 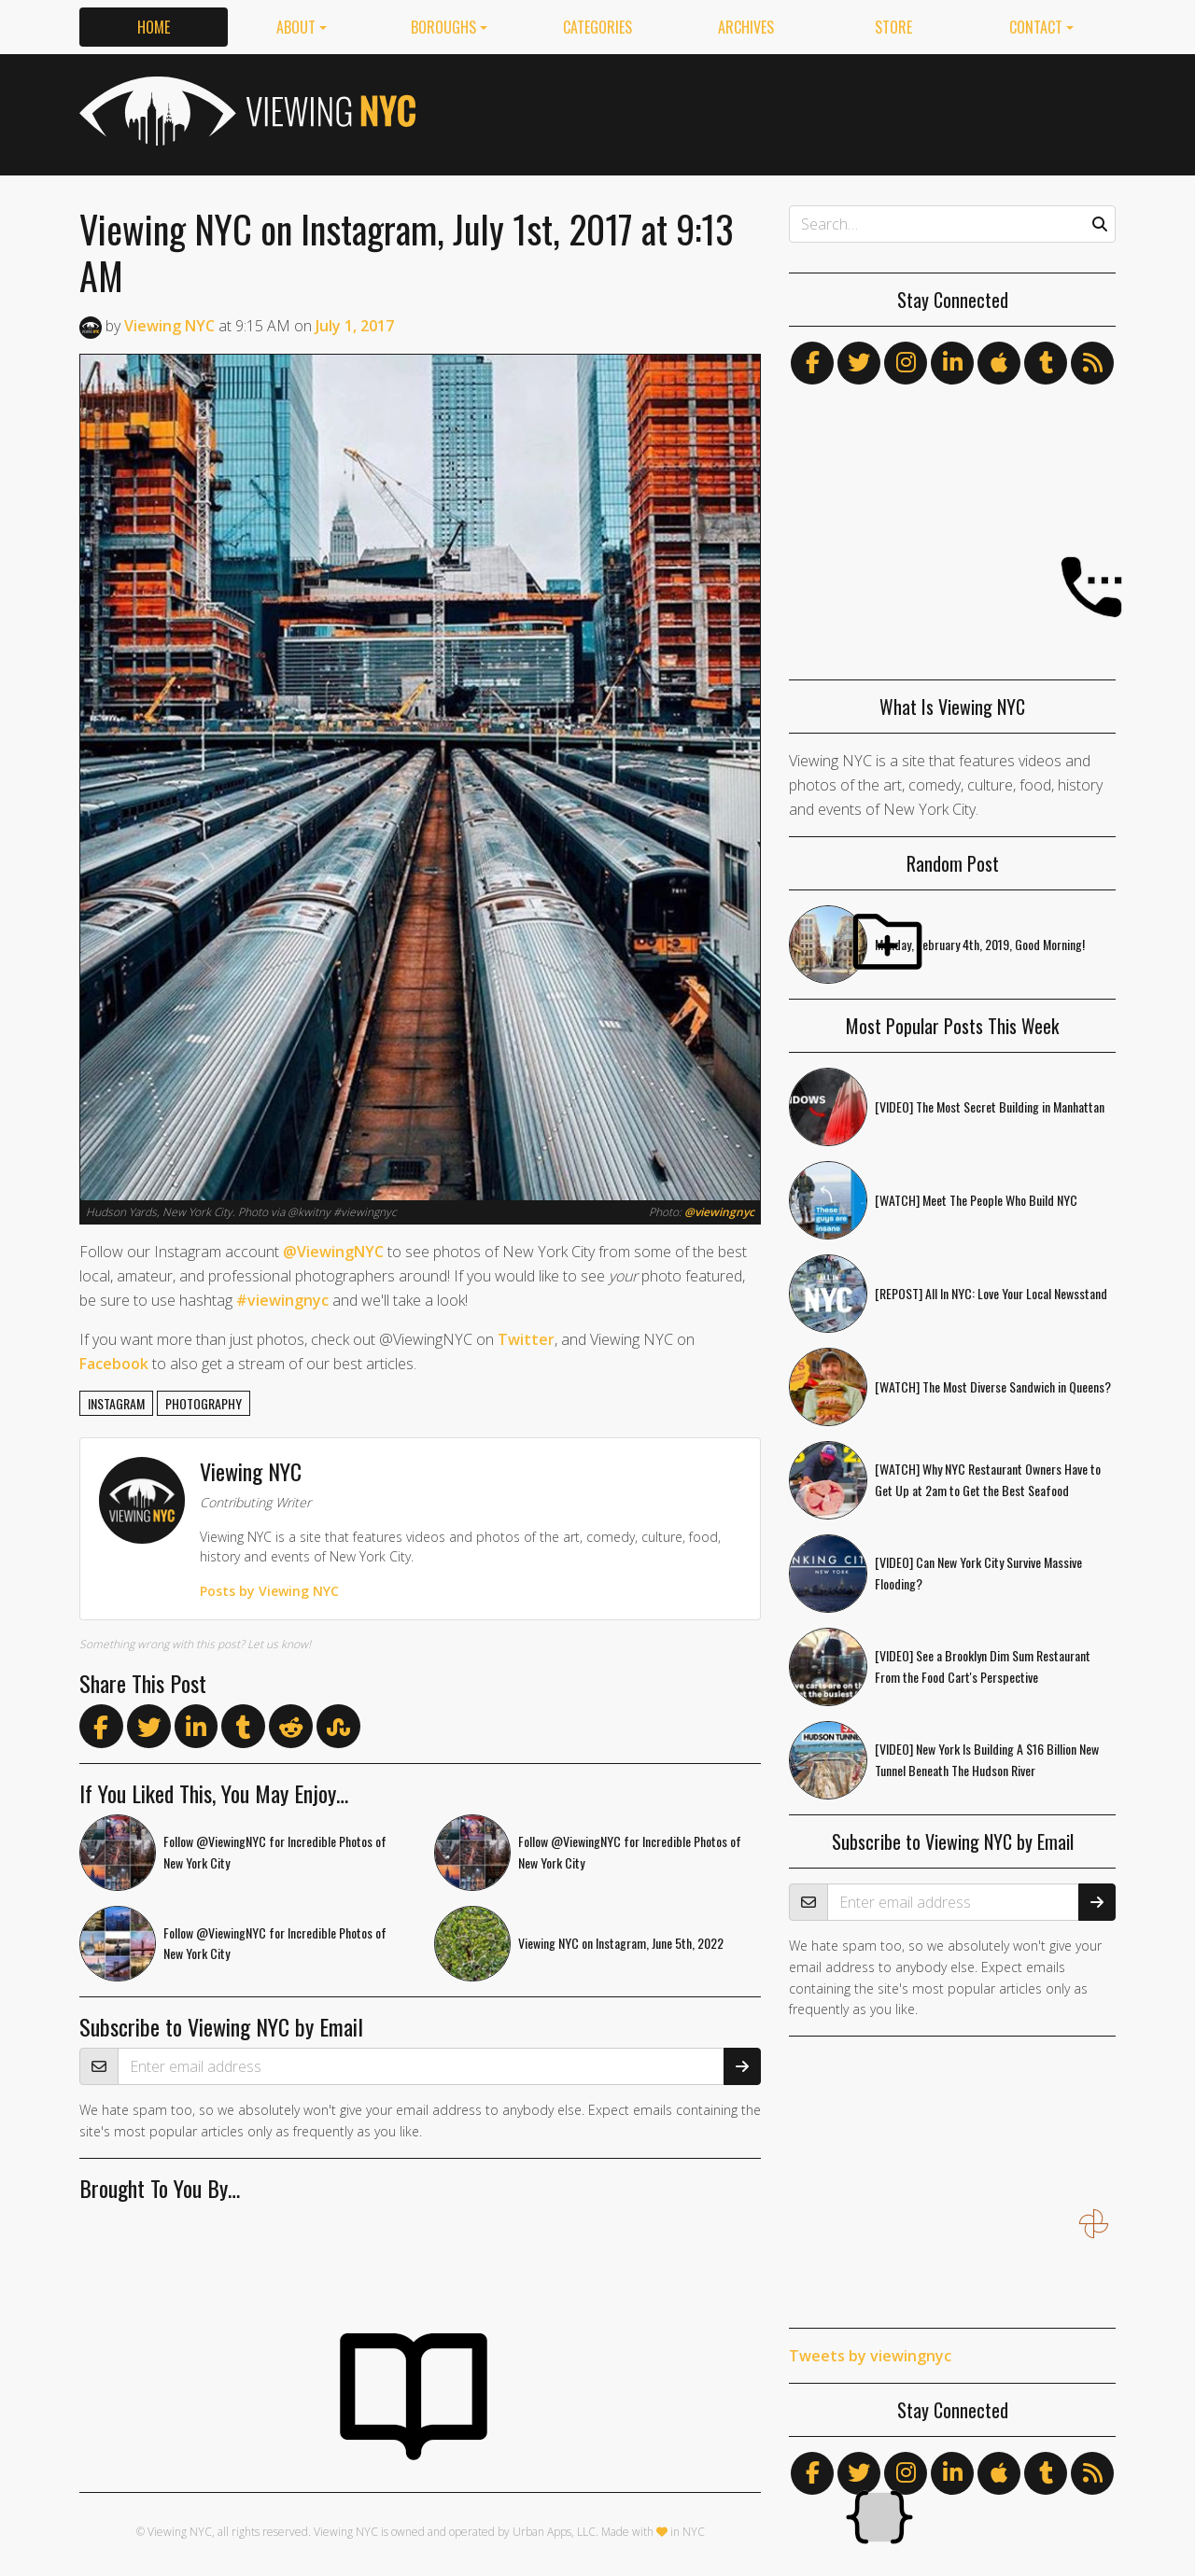 I want to click on open google photos app, so click(x=1093, y=2223).